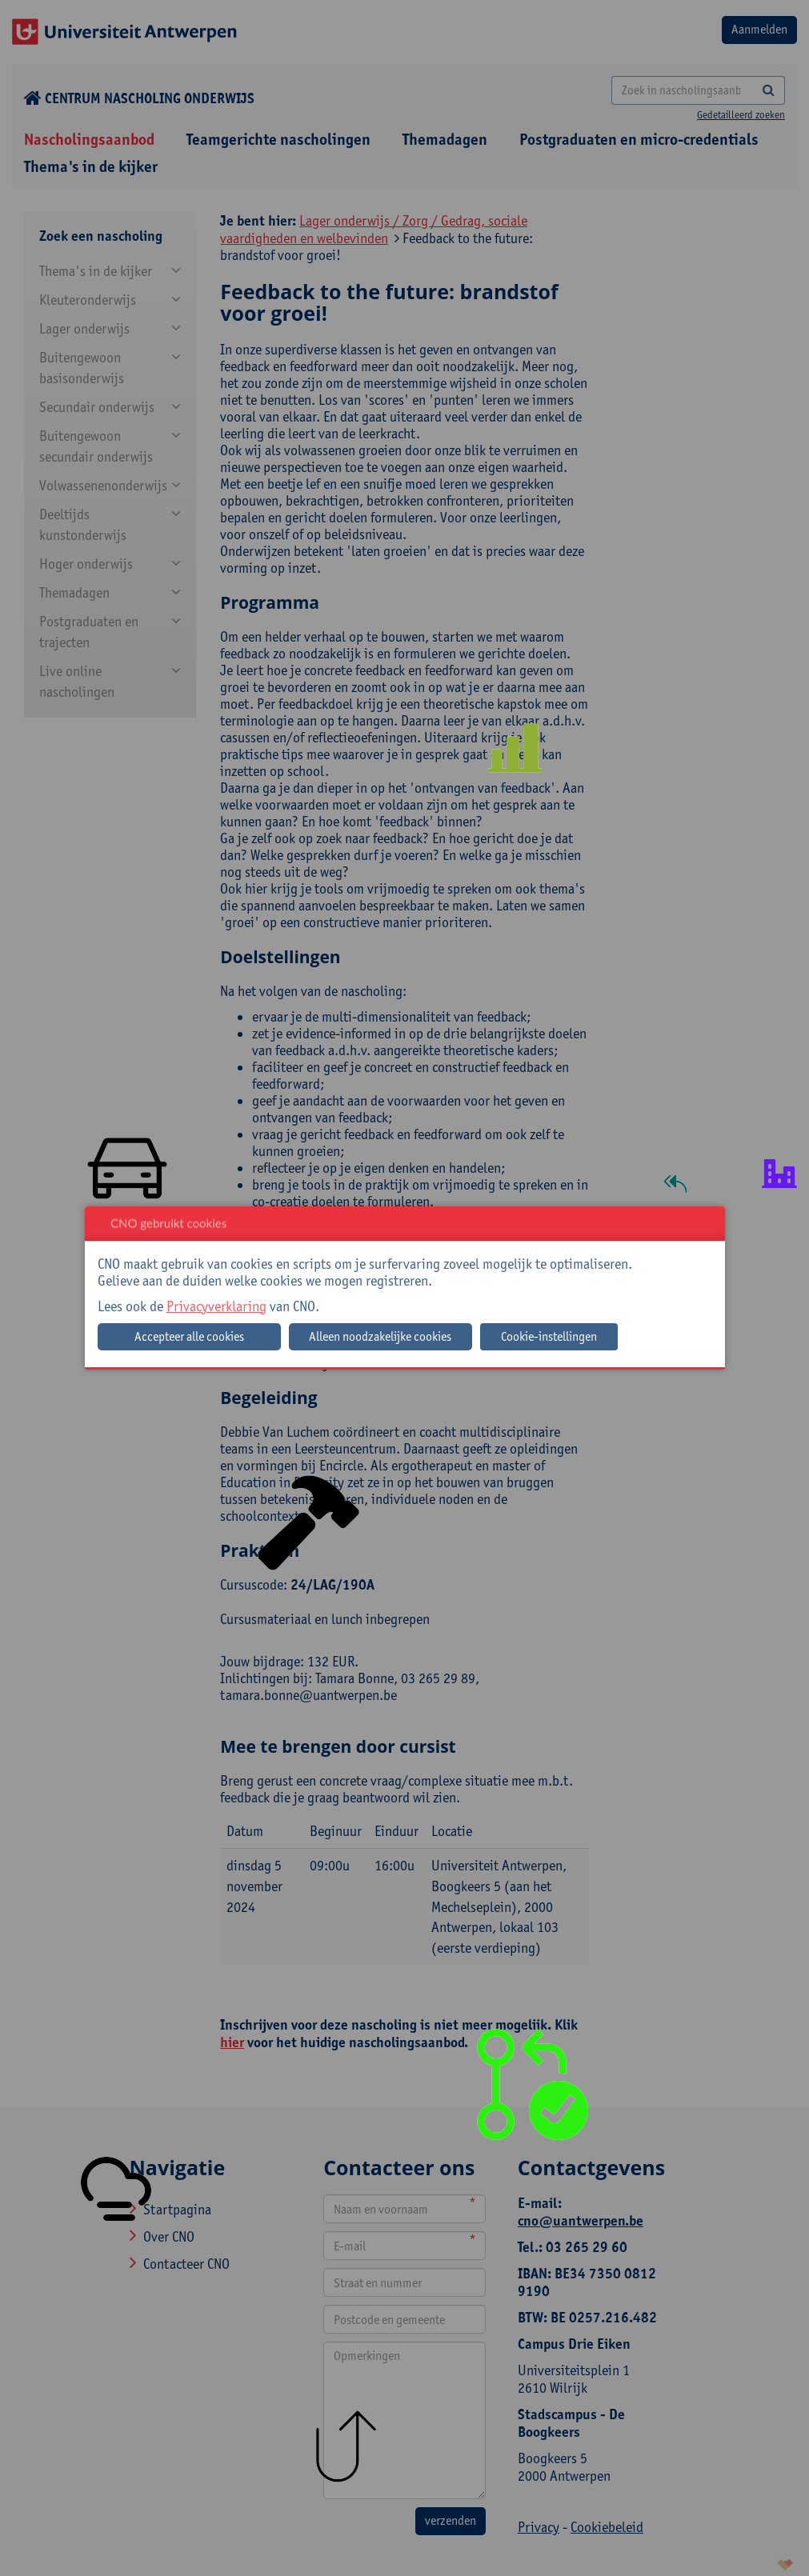 This screenshot has width=809, height=2576. Describe the element at coordinates (127, 1170) in the screenshot. I see `access vehicle or car-related features` at that location.